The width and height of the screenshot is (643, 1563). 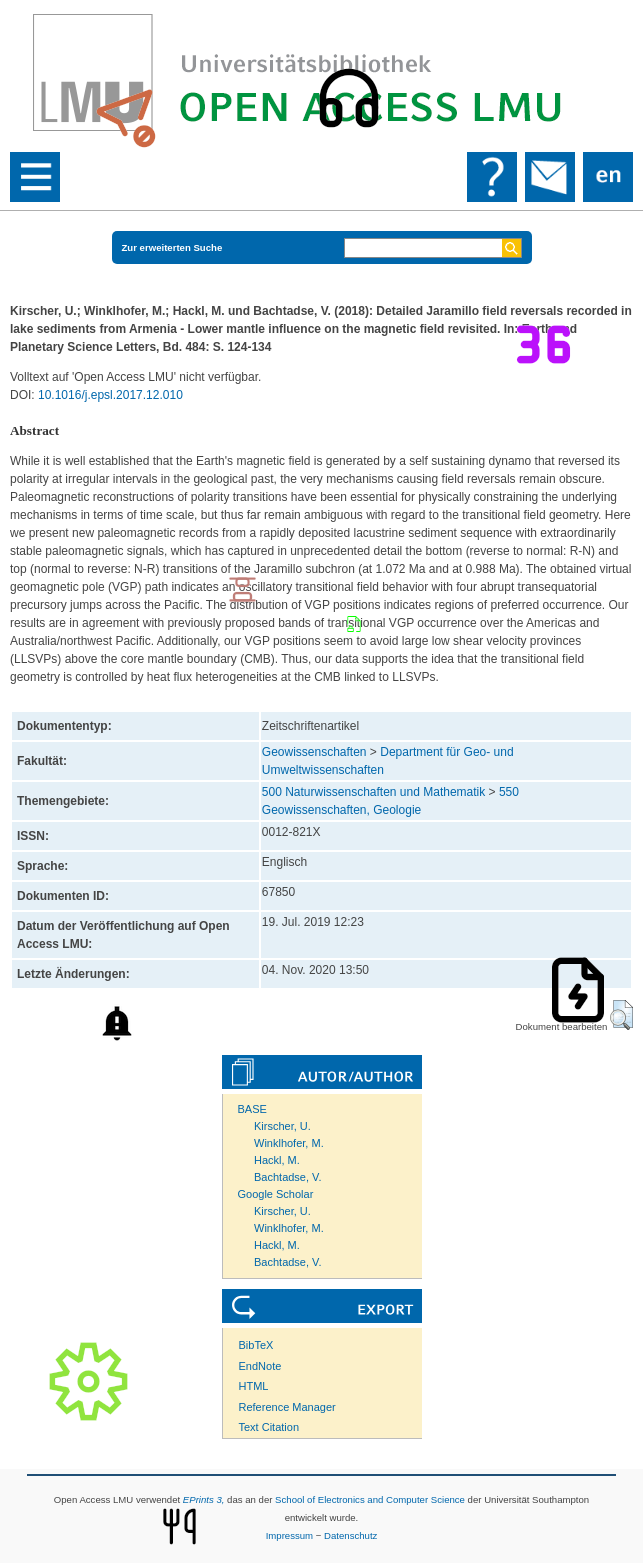 I want to click on indicates item number 36 in a list or sequence, so click(x=543, y=344).